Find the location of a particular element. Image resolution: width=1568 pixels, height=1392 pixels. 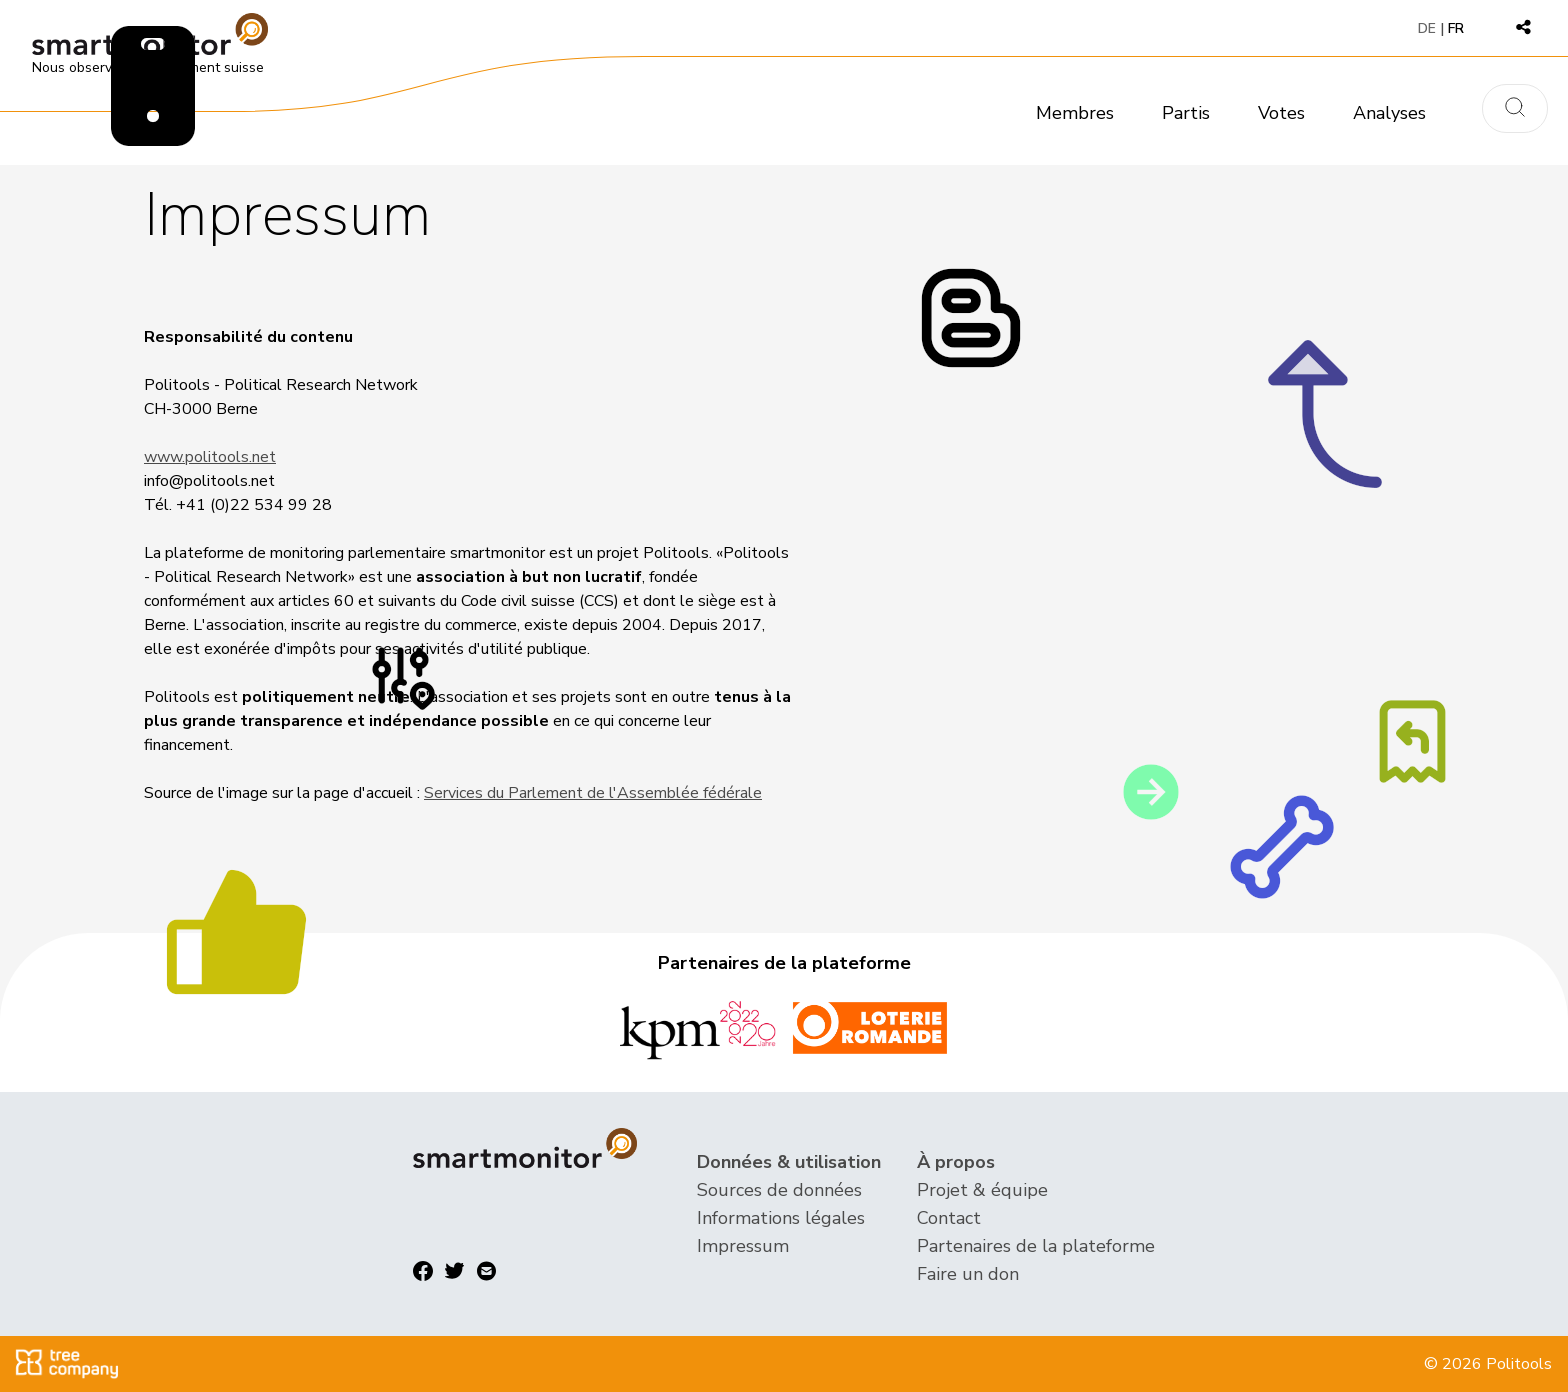

proceed to the next step is located at coordinates (1151, 792).